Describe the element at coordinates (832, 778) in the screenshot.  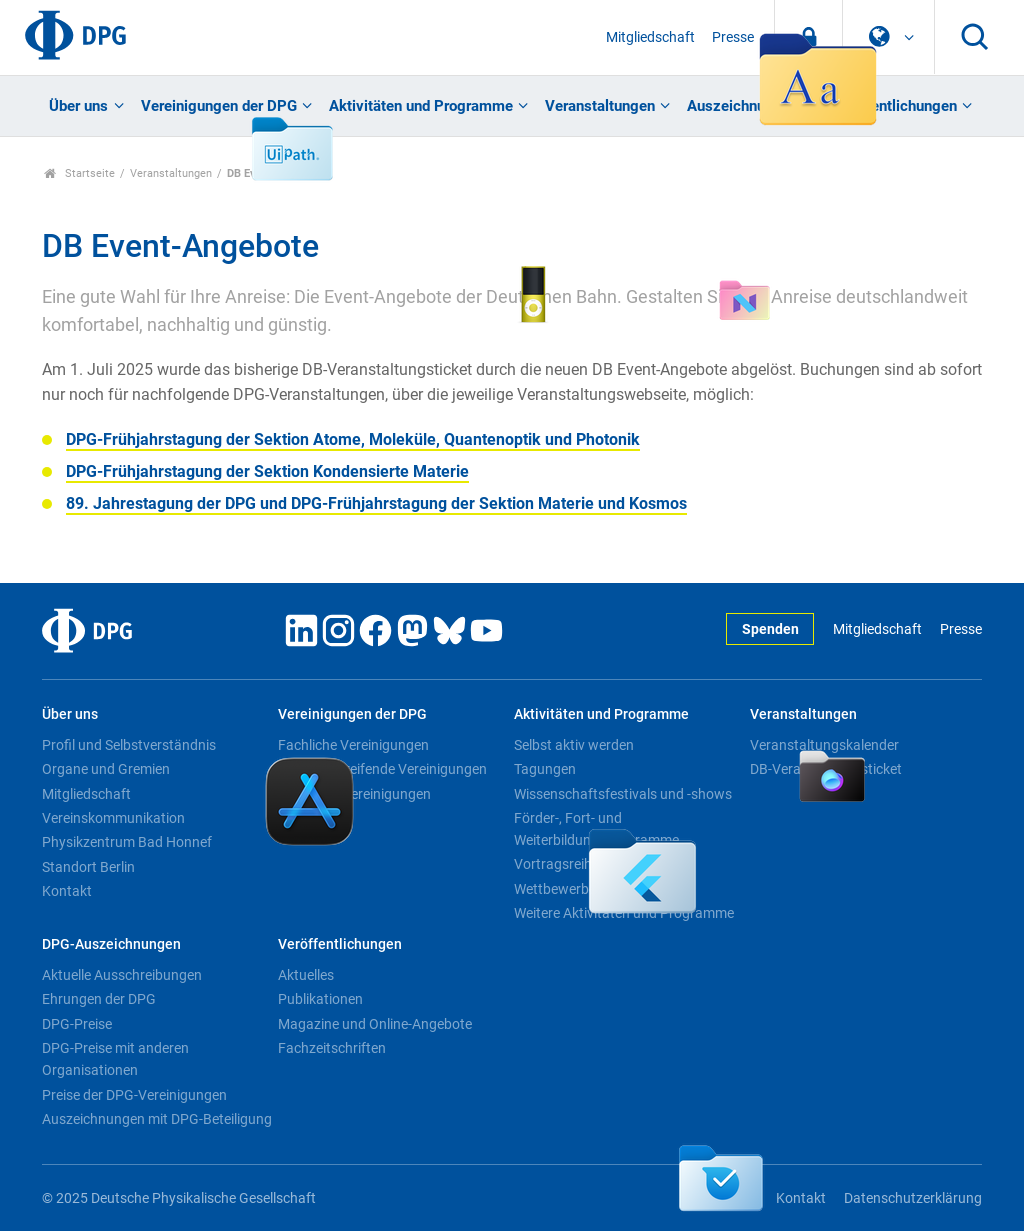
I see `open jetbrains fleet project folder` at that location.